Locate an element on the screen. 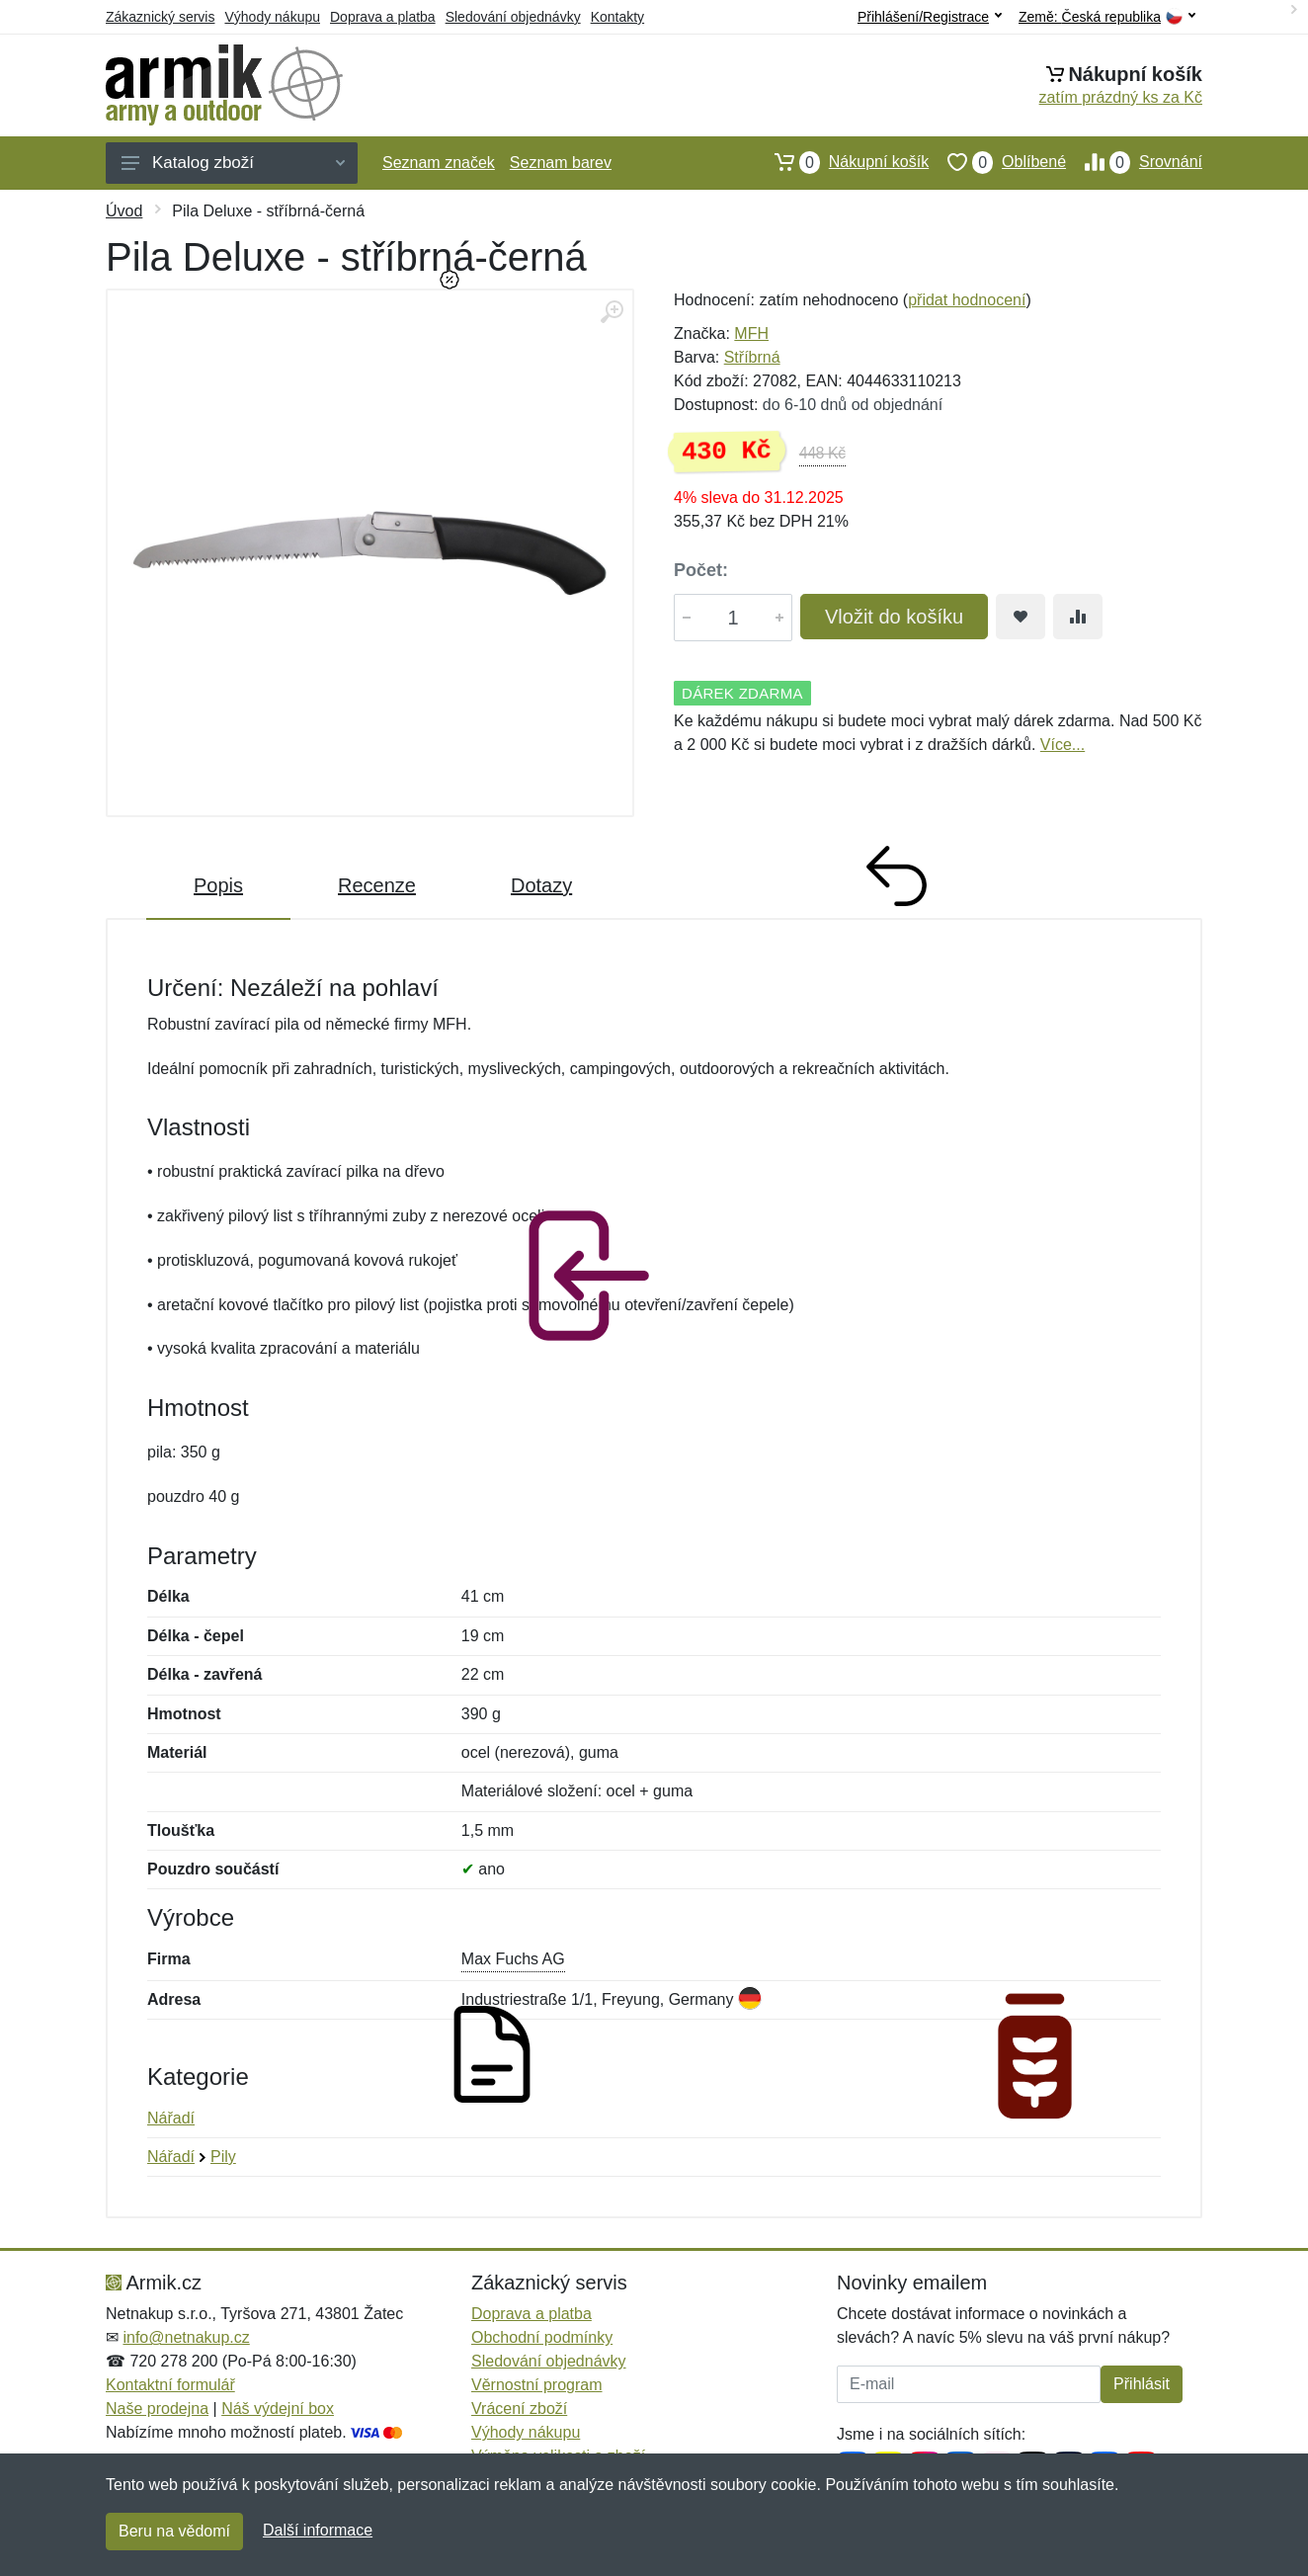  log out of your account is located at coordinates (579, 1276).